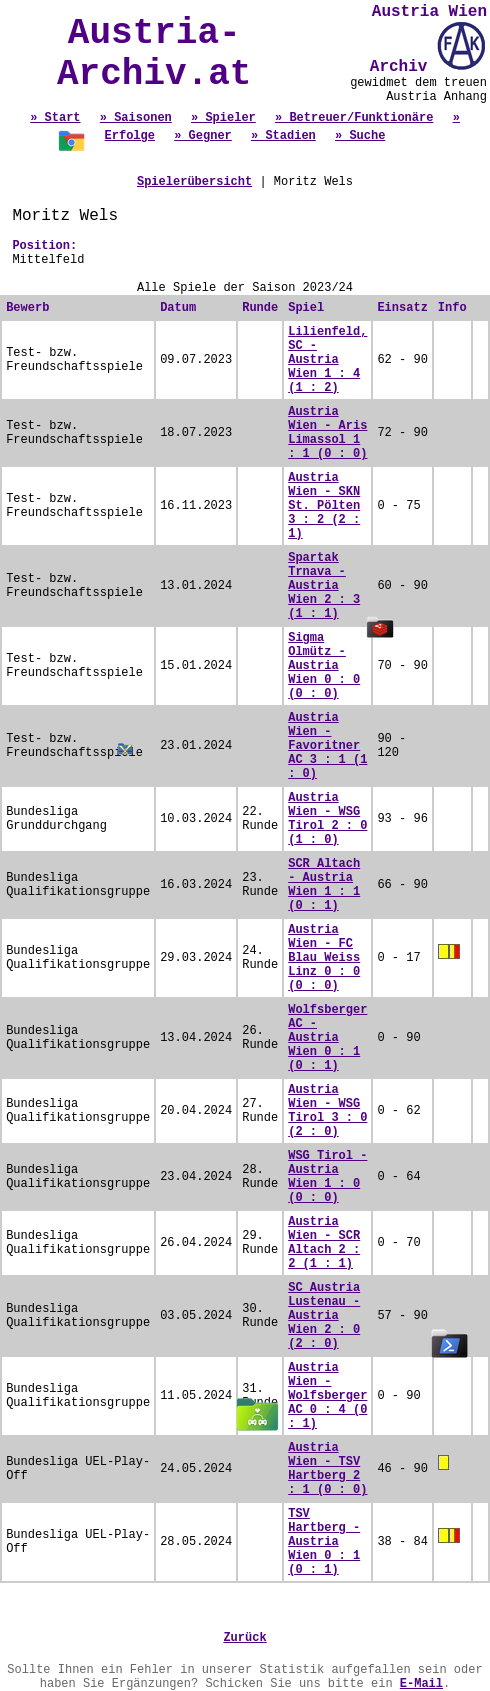  Describe the element at coordinates (71, 141) in the screenshot. I see `open folder containing Google Chrome files` at that location.